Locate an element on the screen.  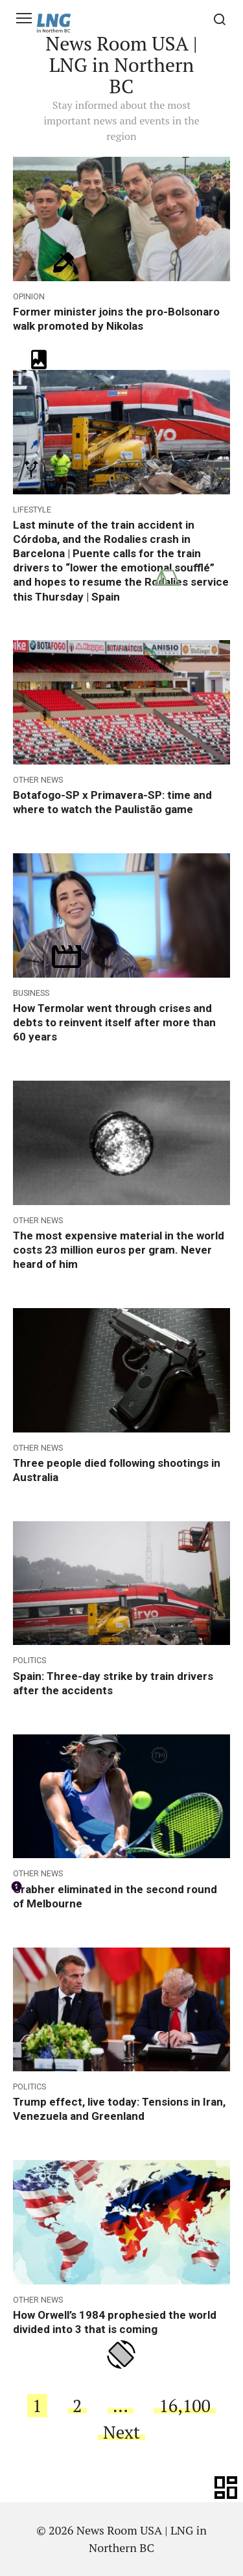
indicates trademarked content or branding is located at coordinates (159, 1755).